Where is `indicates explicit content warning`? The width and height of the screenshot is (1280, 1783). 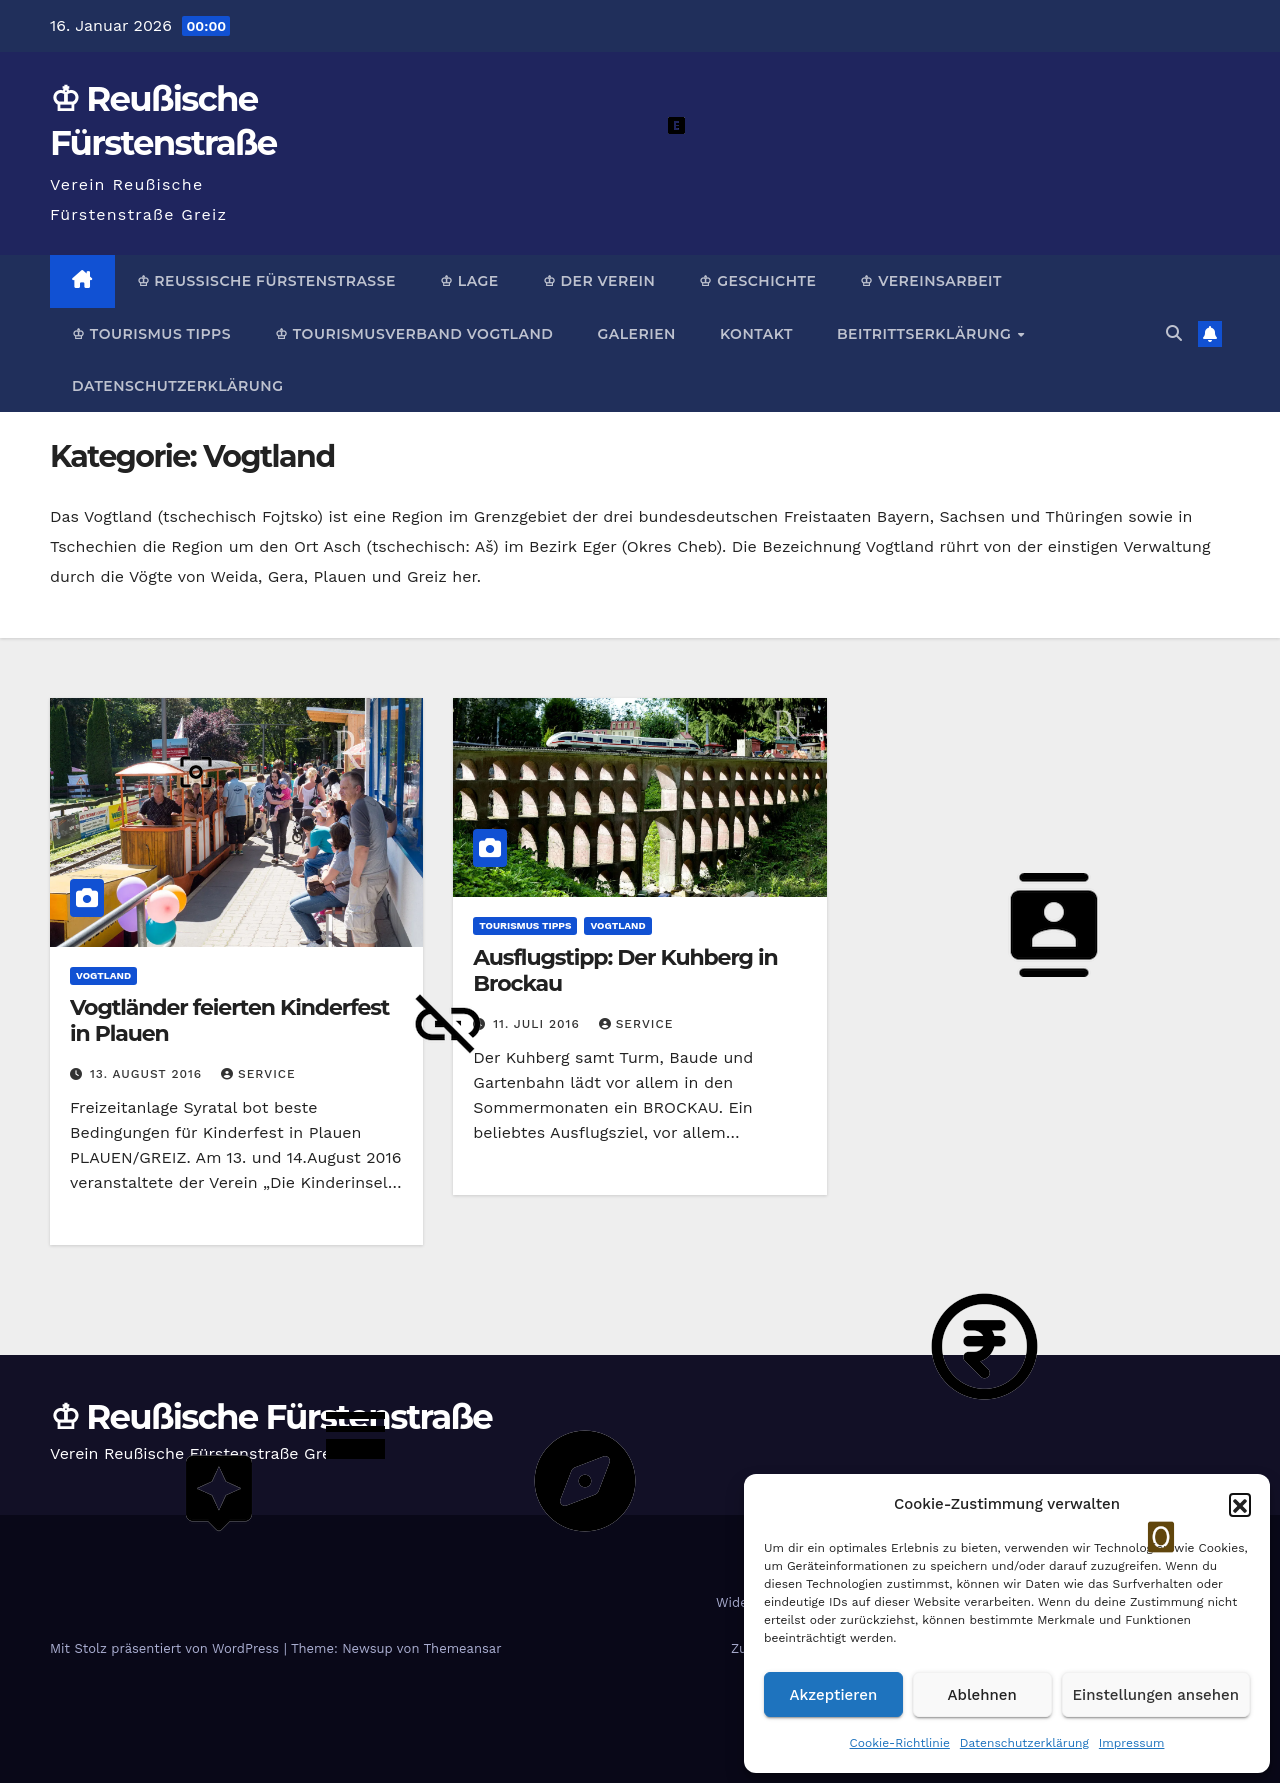 indicates explicit content warning is located at coordinates (676, 125).